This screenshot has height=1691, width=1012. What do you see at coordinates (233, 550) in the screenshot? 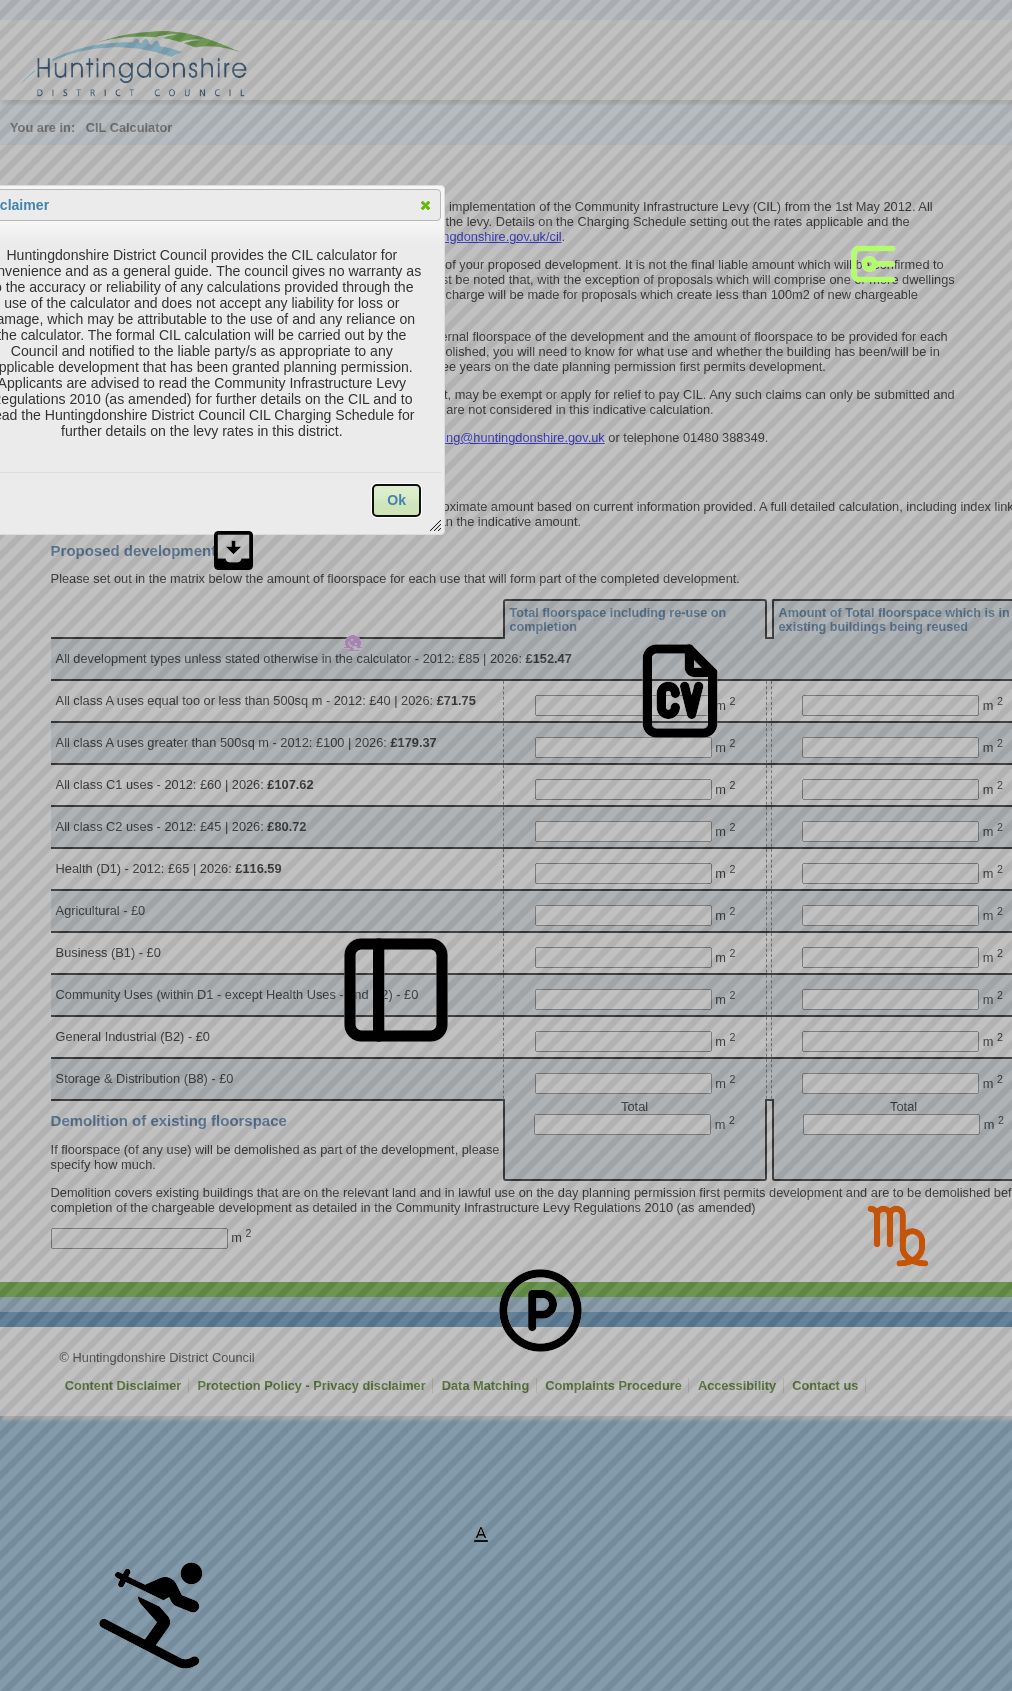
I see `download to inbox` at bounding box center [233, 550].